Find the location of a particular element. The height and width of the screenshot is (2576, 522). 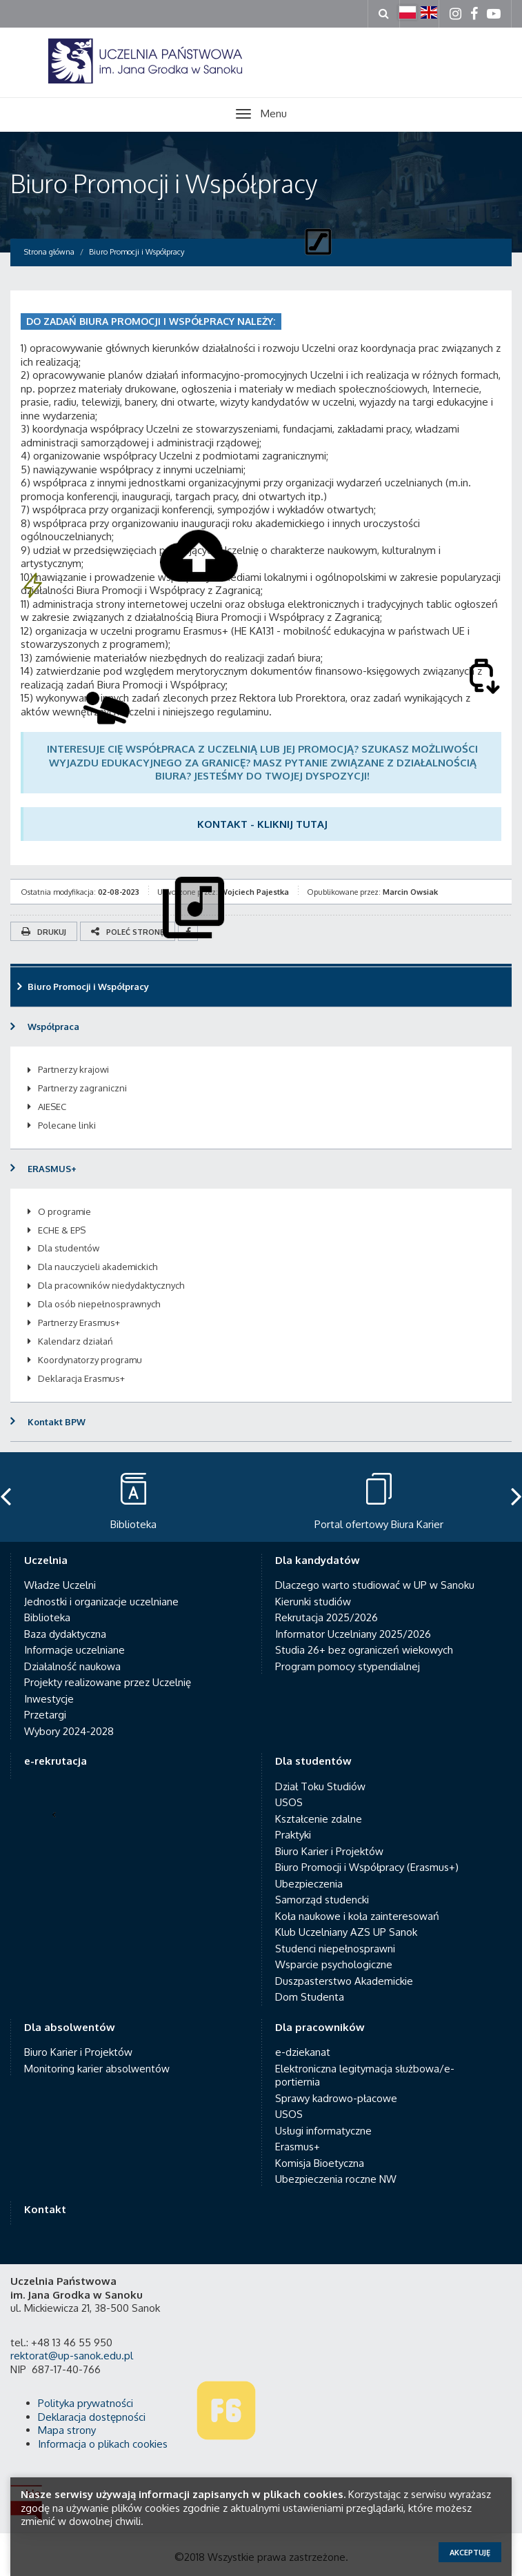

access your music library is located at coordinates (193, 907).